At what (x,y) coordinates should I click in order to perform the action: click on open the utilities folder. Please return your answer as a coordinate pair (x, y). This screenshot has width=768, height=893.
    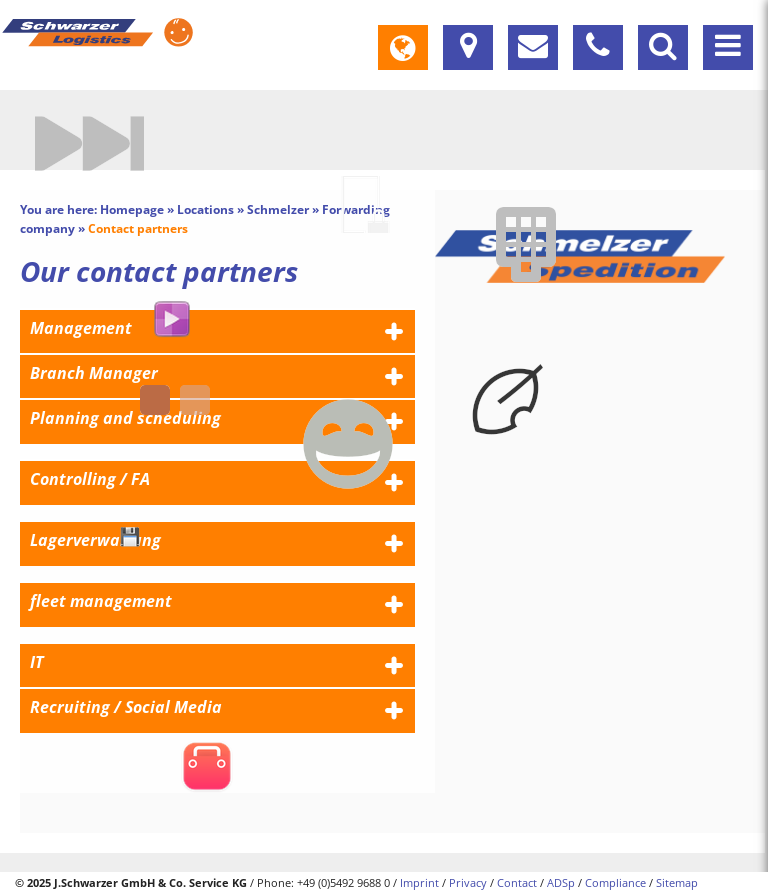
    Looking at the image, I should click on (207, 767).